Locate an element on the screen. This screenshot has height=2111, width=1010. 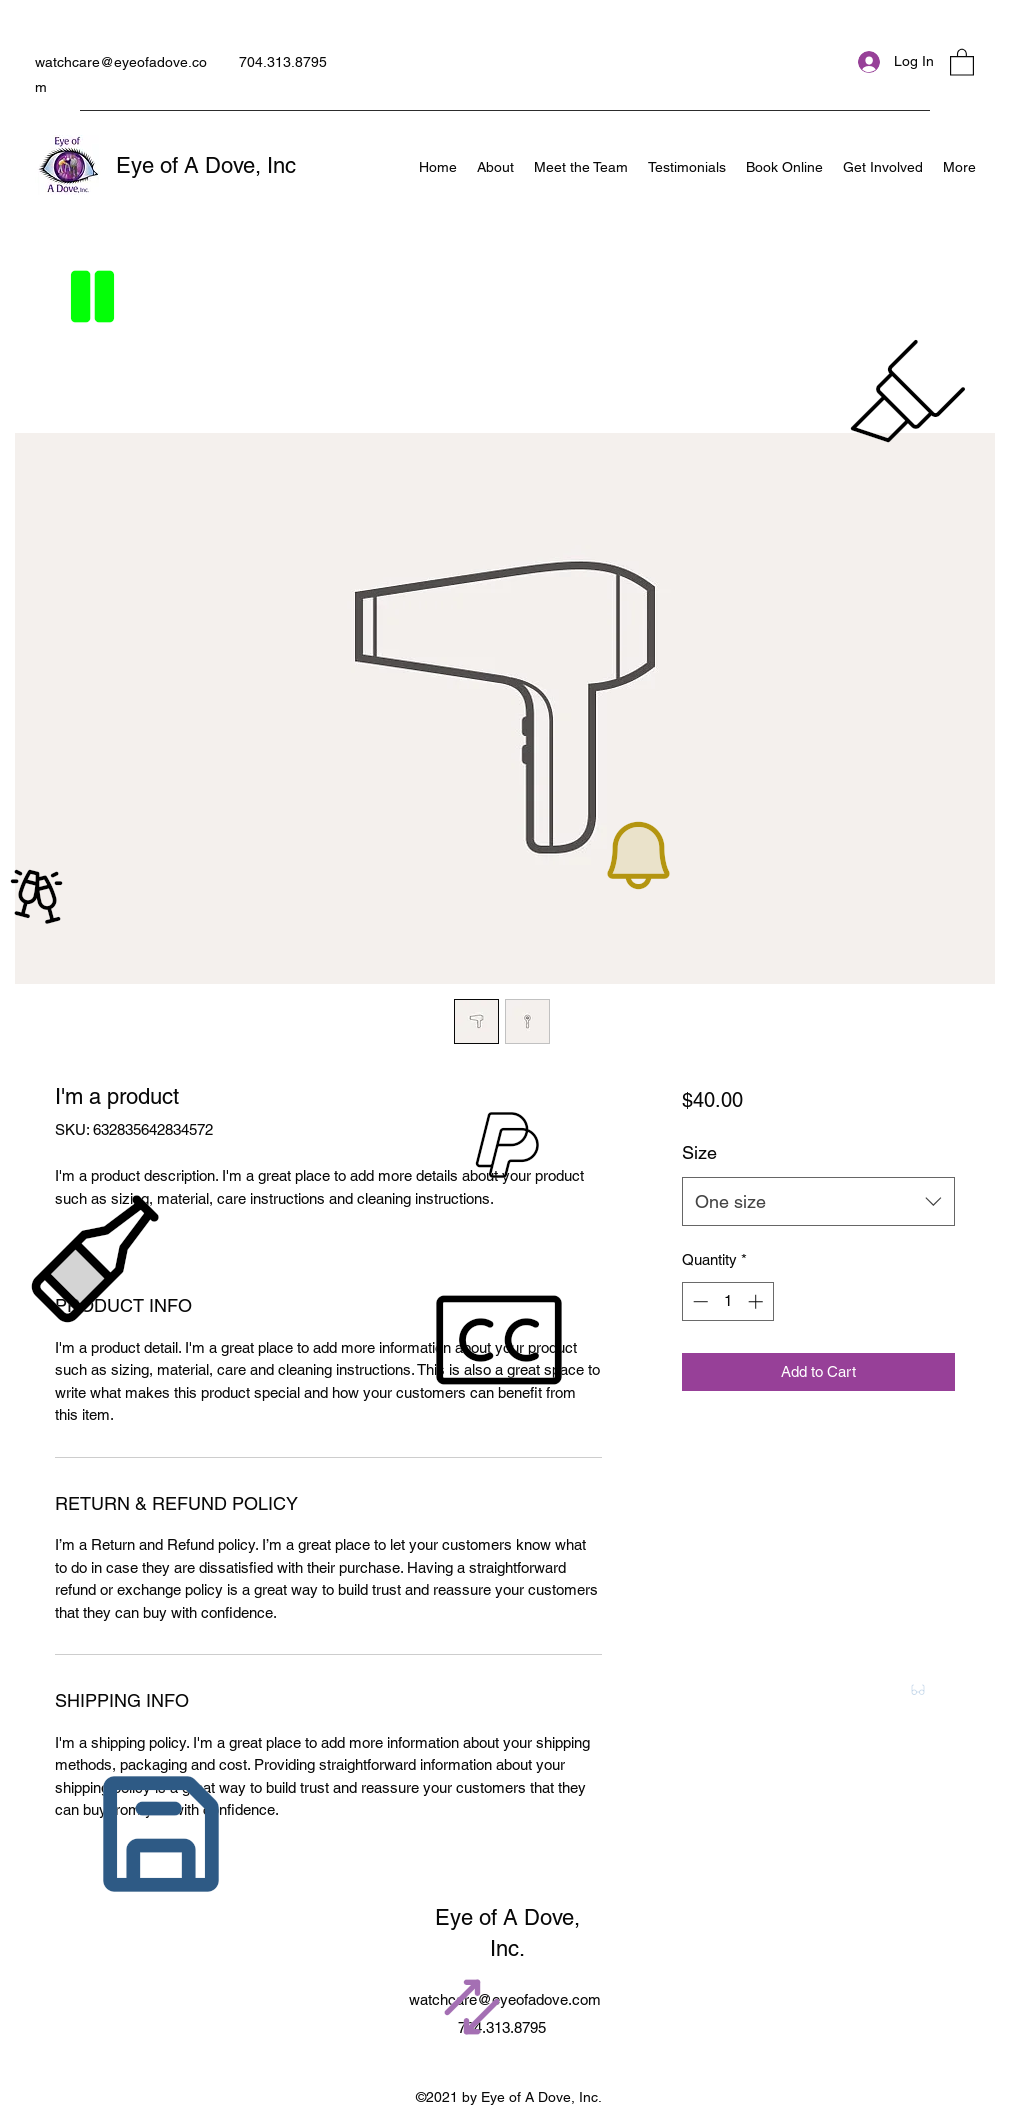
switch to column view layout is located at coordinates (92, 296).